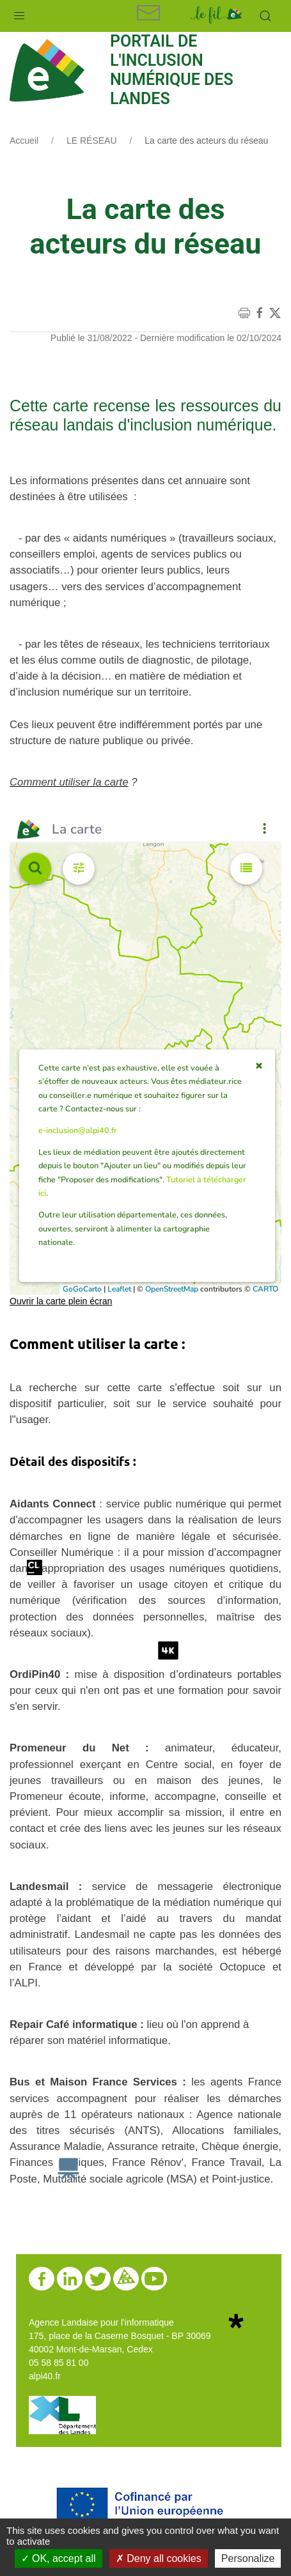  I want to click on diaspora social network logo, so click(236, 2321).